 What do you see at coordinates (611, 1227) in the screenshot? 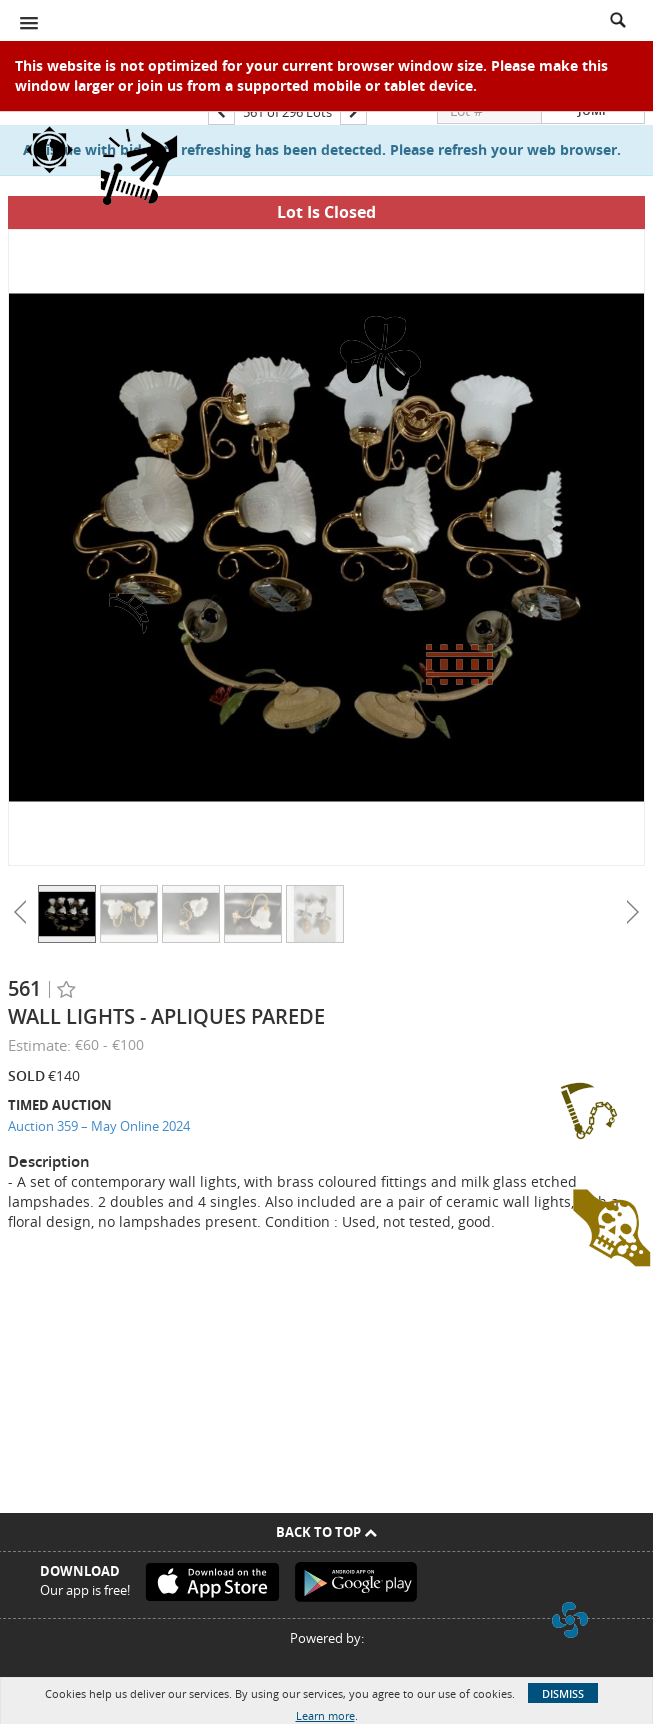
I see `activate disintegrate ability or spell` at bounding box center [611, 1227].